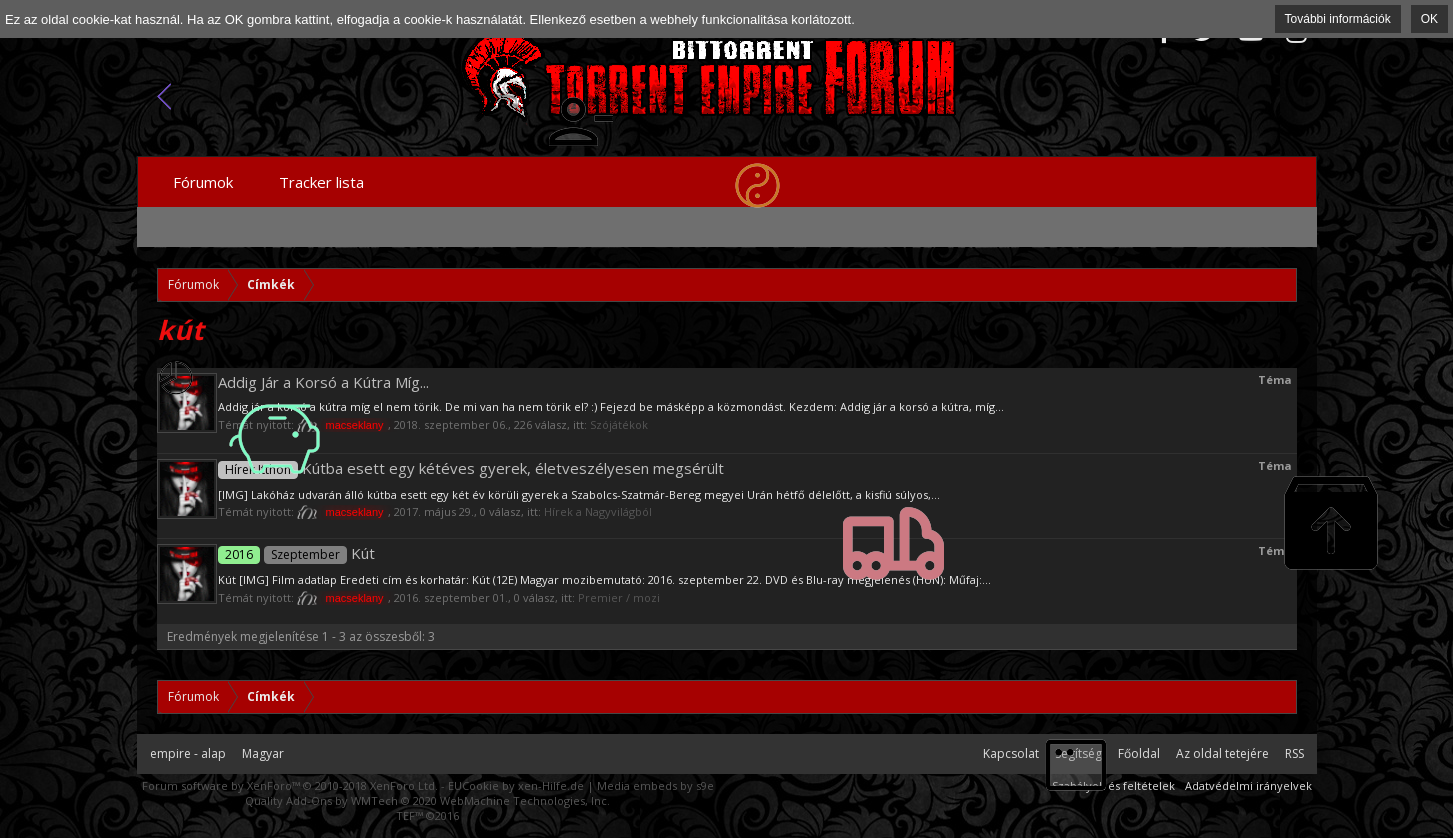 Image resolution: width=1453 pixels, height=838 pixels. I want to click on toggle balance or harmony mode, so click(757, 185).